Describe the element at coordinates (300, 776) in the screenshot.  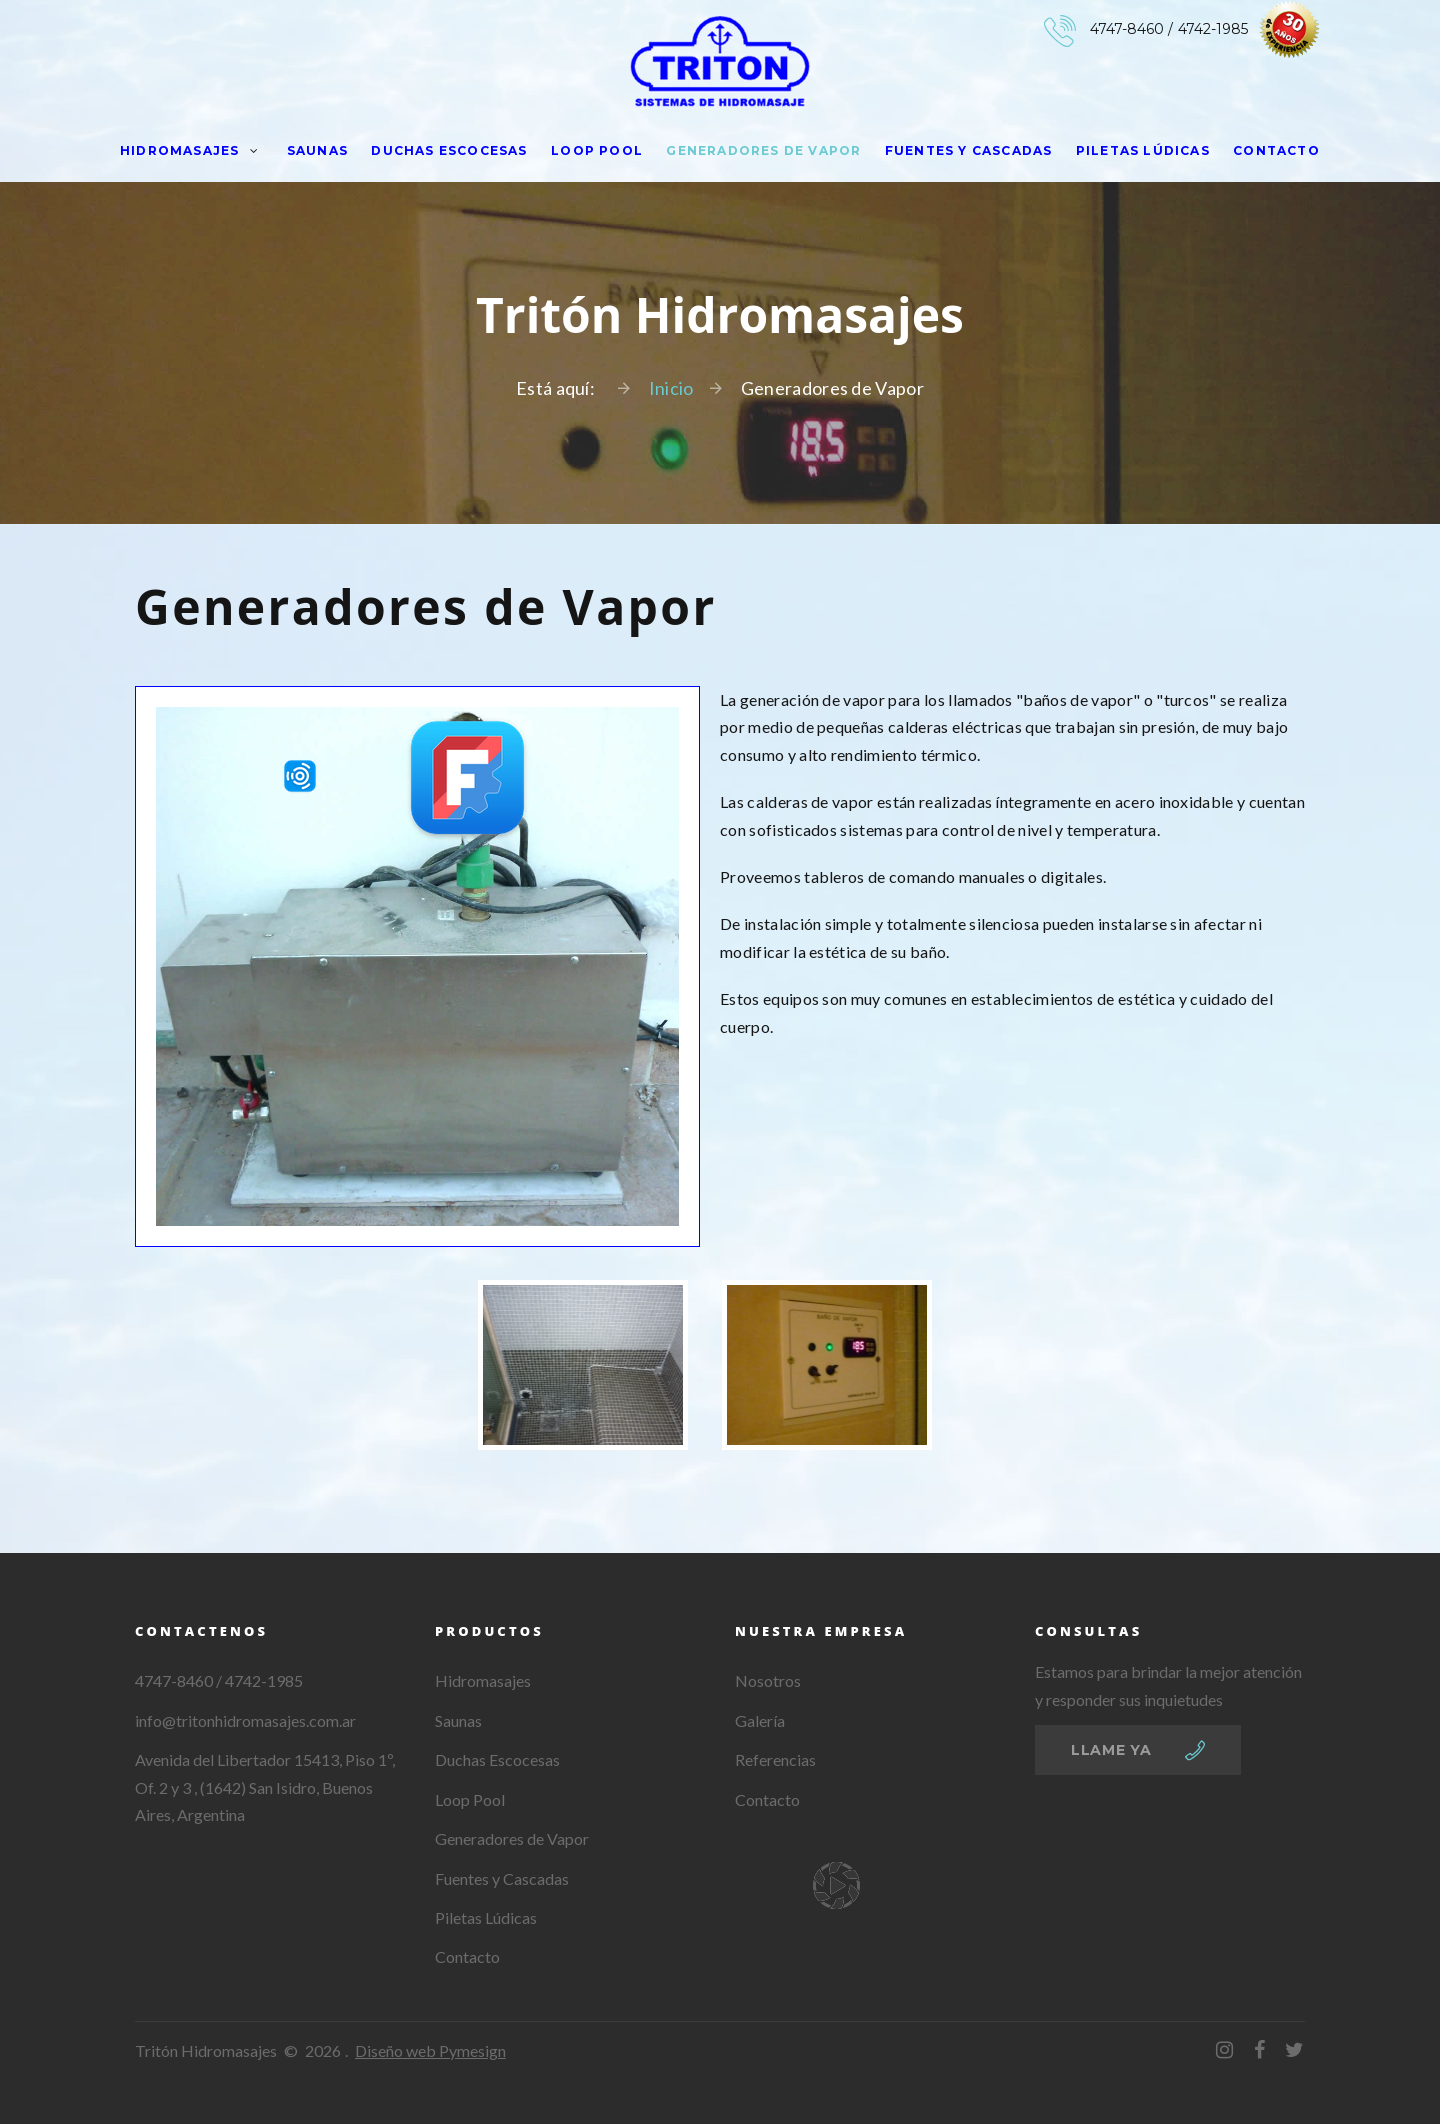
I see `open ubuntu studio application` at that location.